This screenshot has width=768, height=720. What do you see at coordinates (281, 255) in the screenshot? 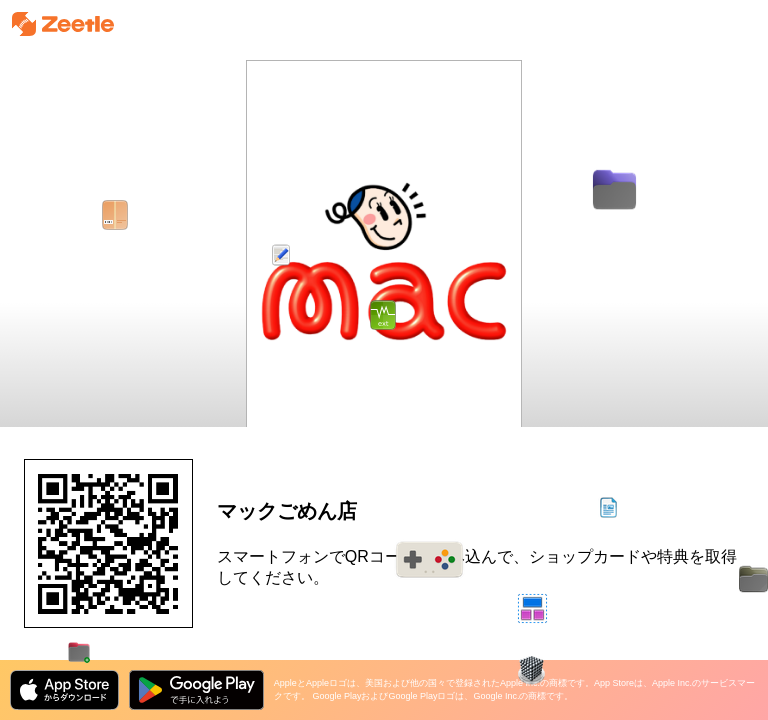
I see `open text editor application` at bounding box center [281, 255].